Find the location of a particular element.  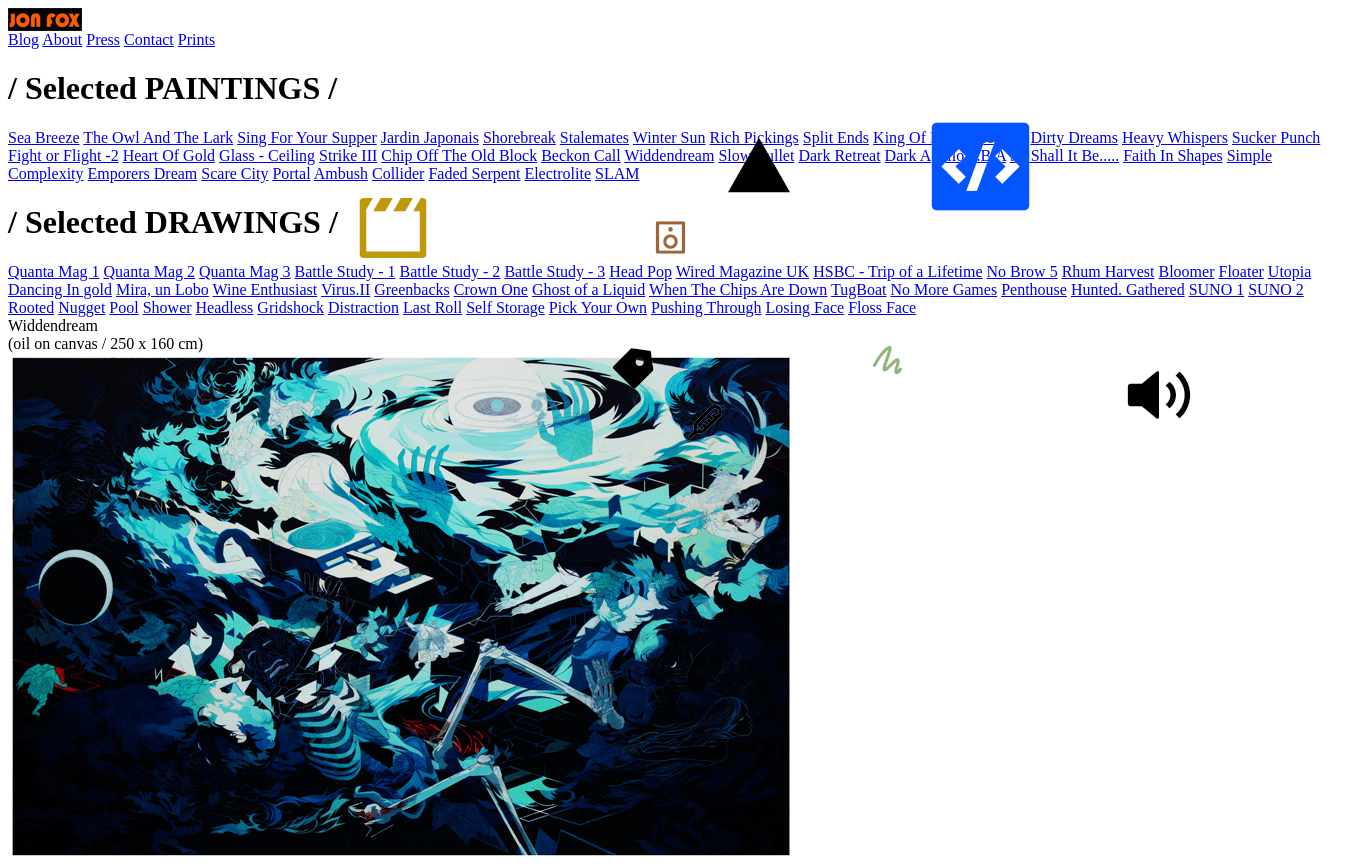

check temperature or health readings is located at coordinates (705, 422).